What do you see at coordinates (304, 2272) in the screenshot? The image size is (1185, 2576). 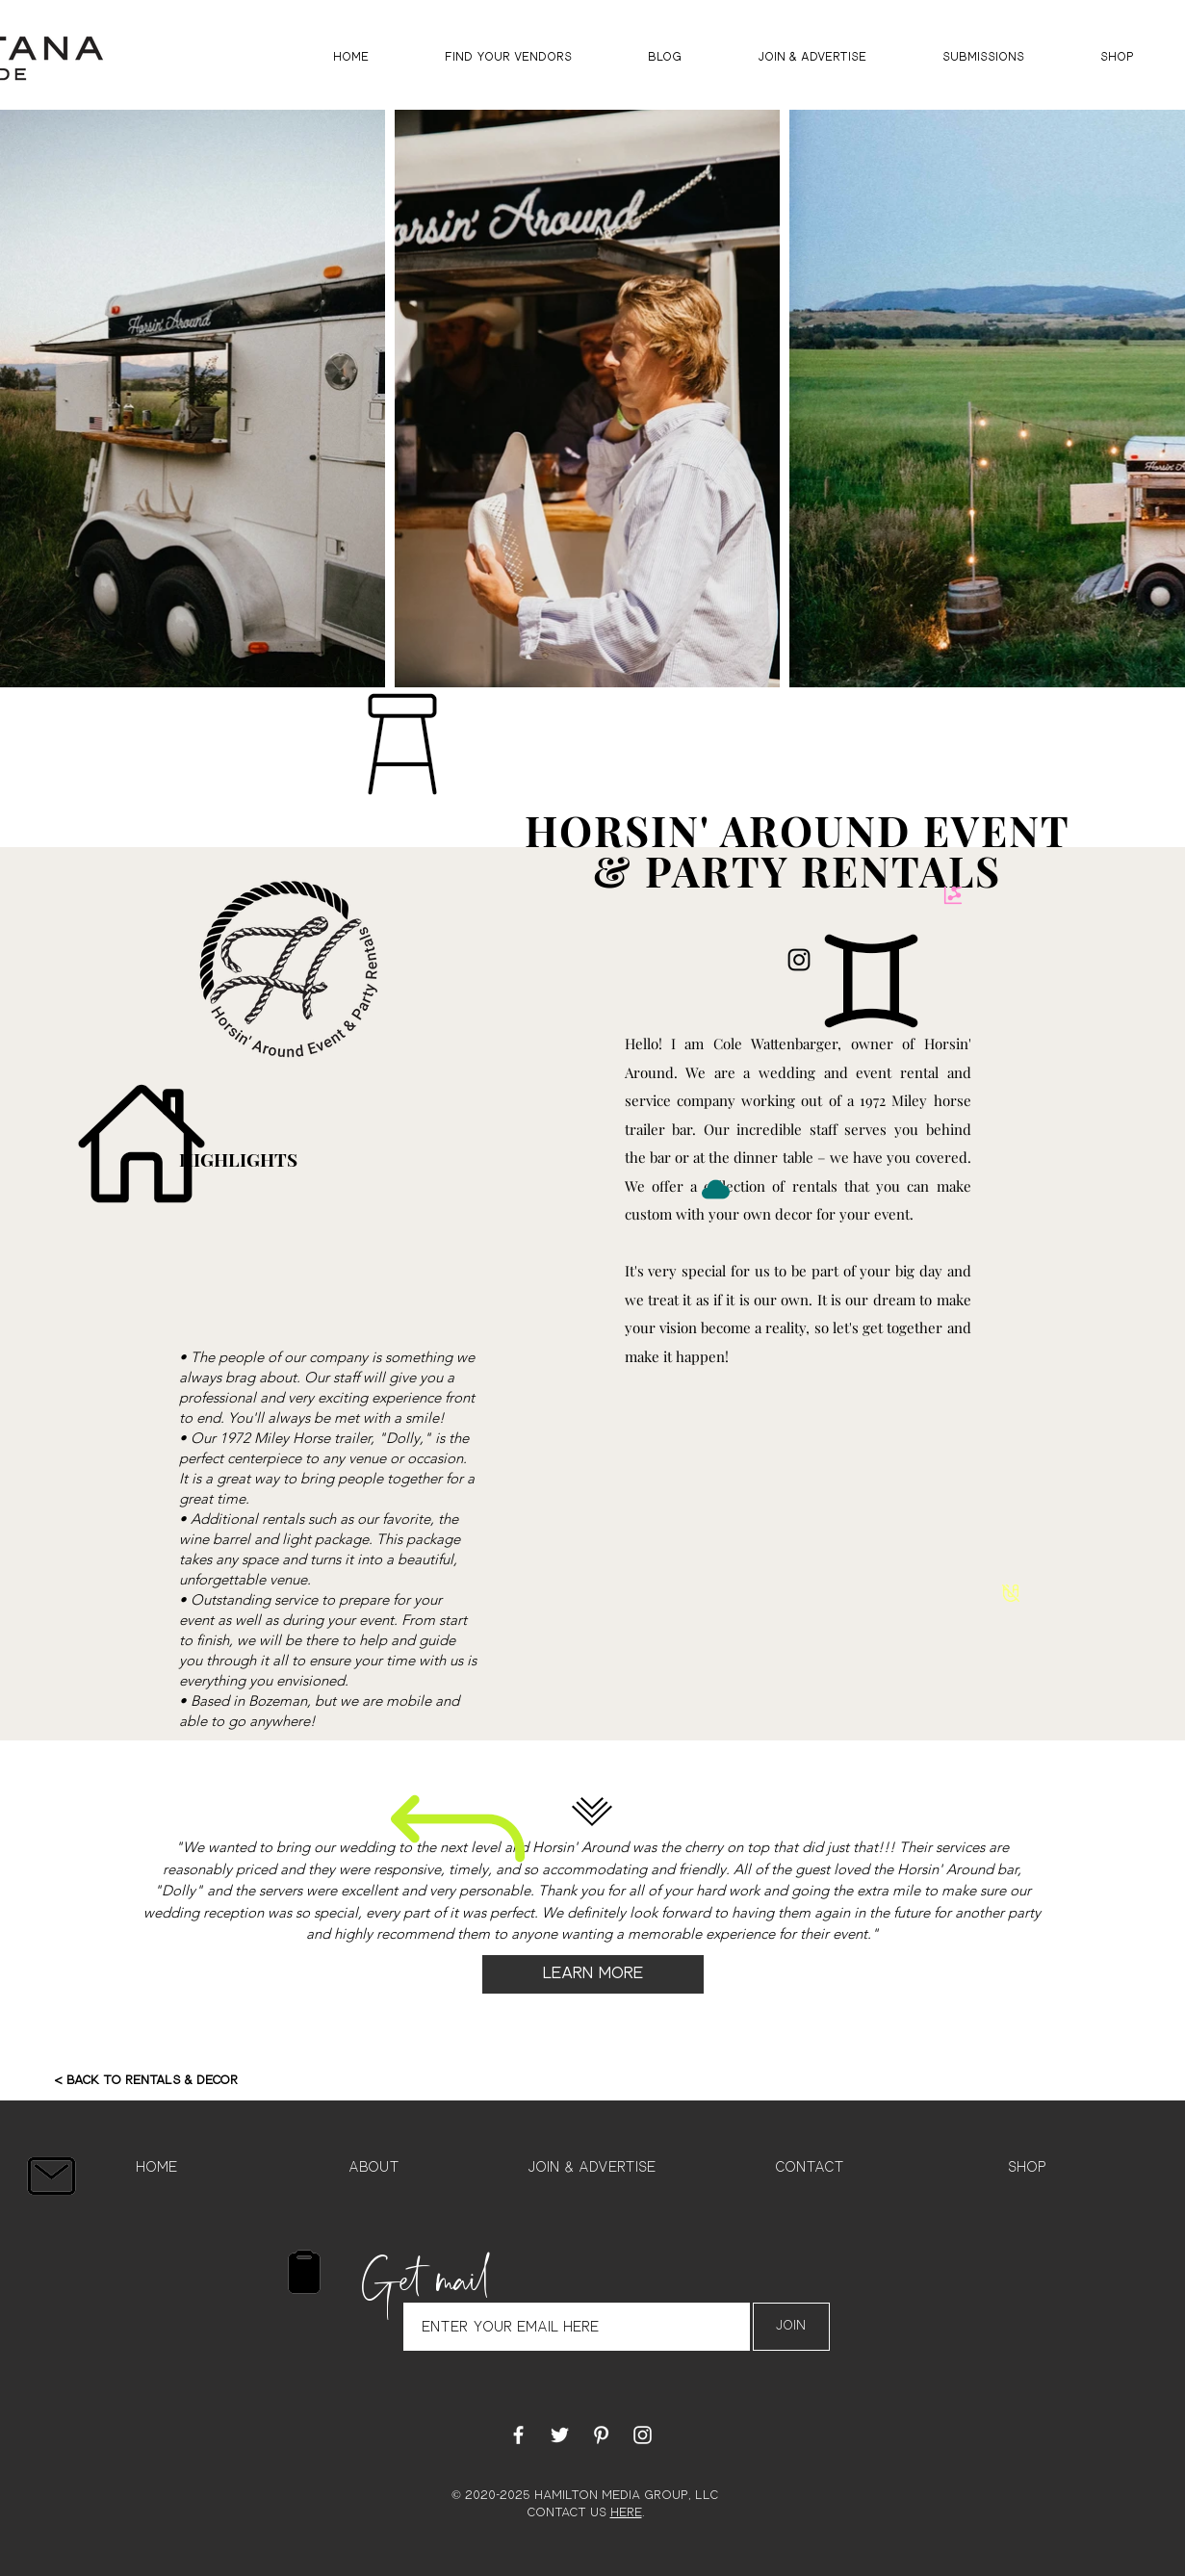 I see `view clipboard contents` at bounding box center [304, 2272].